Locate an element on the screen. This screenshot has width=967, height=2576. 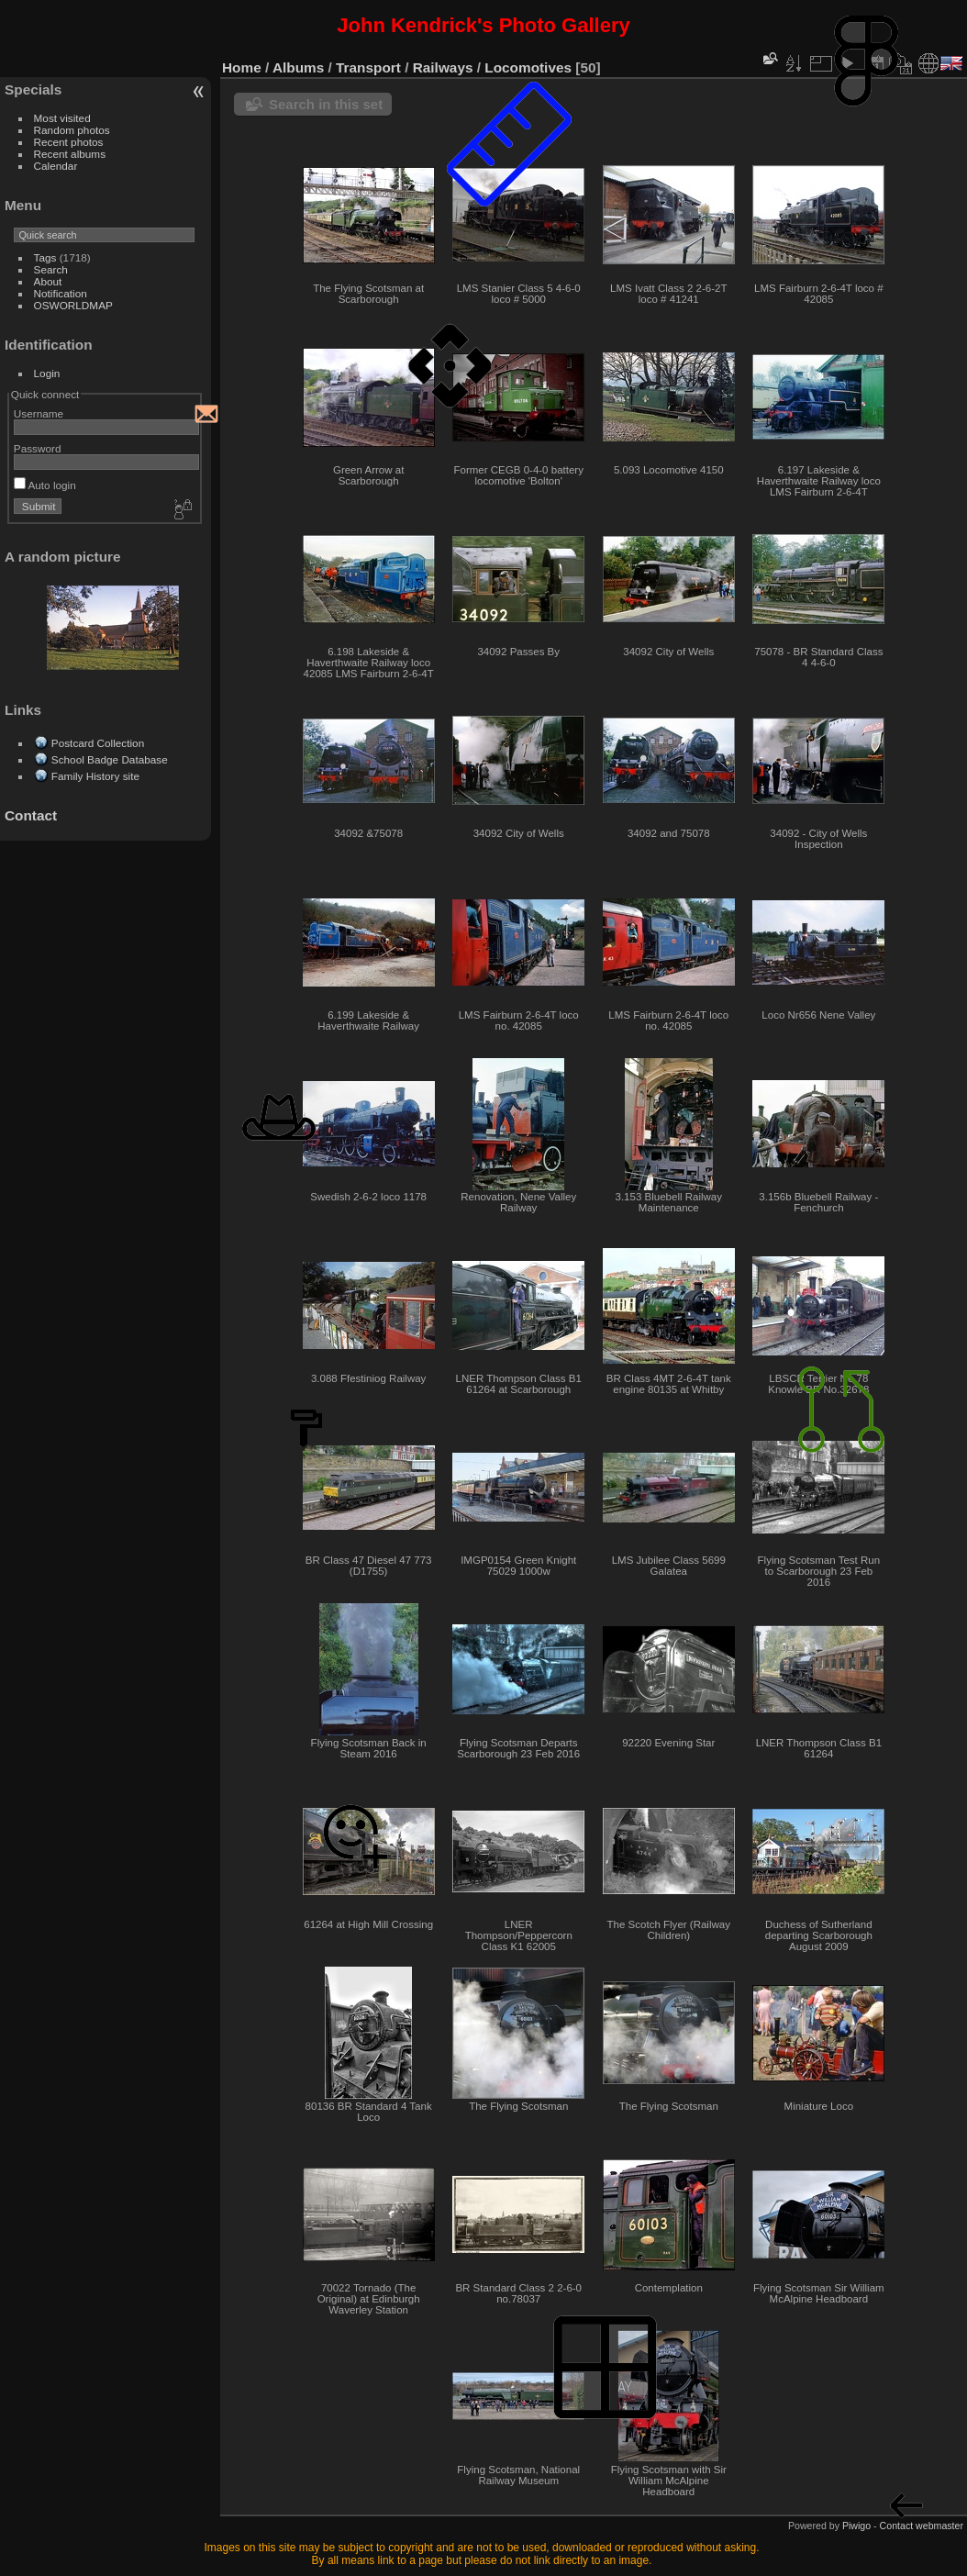
go back to the previous screen is located at coordinates (908, 2506).